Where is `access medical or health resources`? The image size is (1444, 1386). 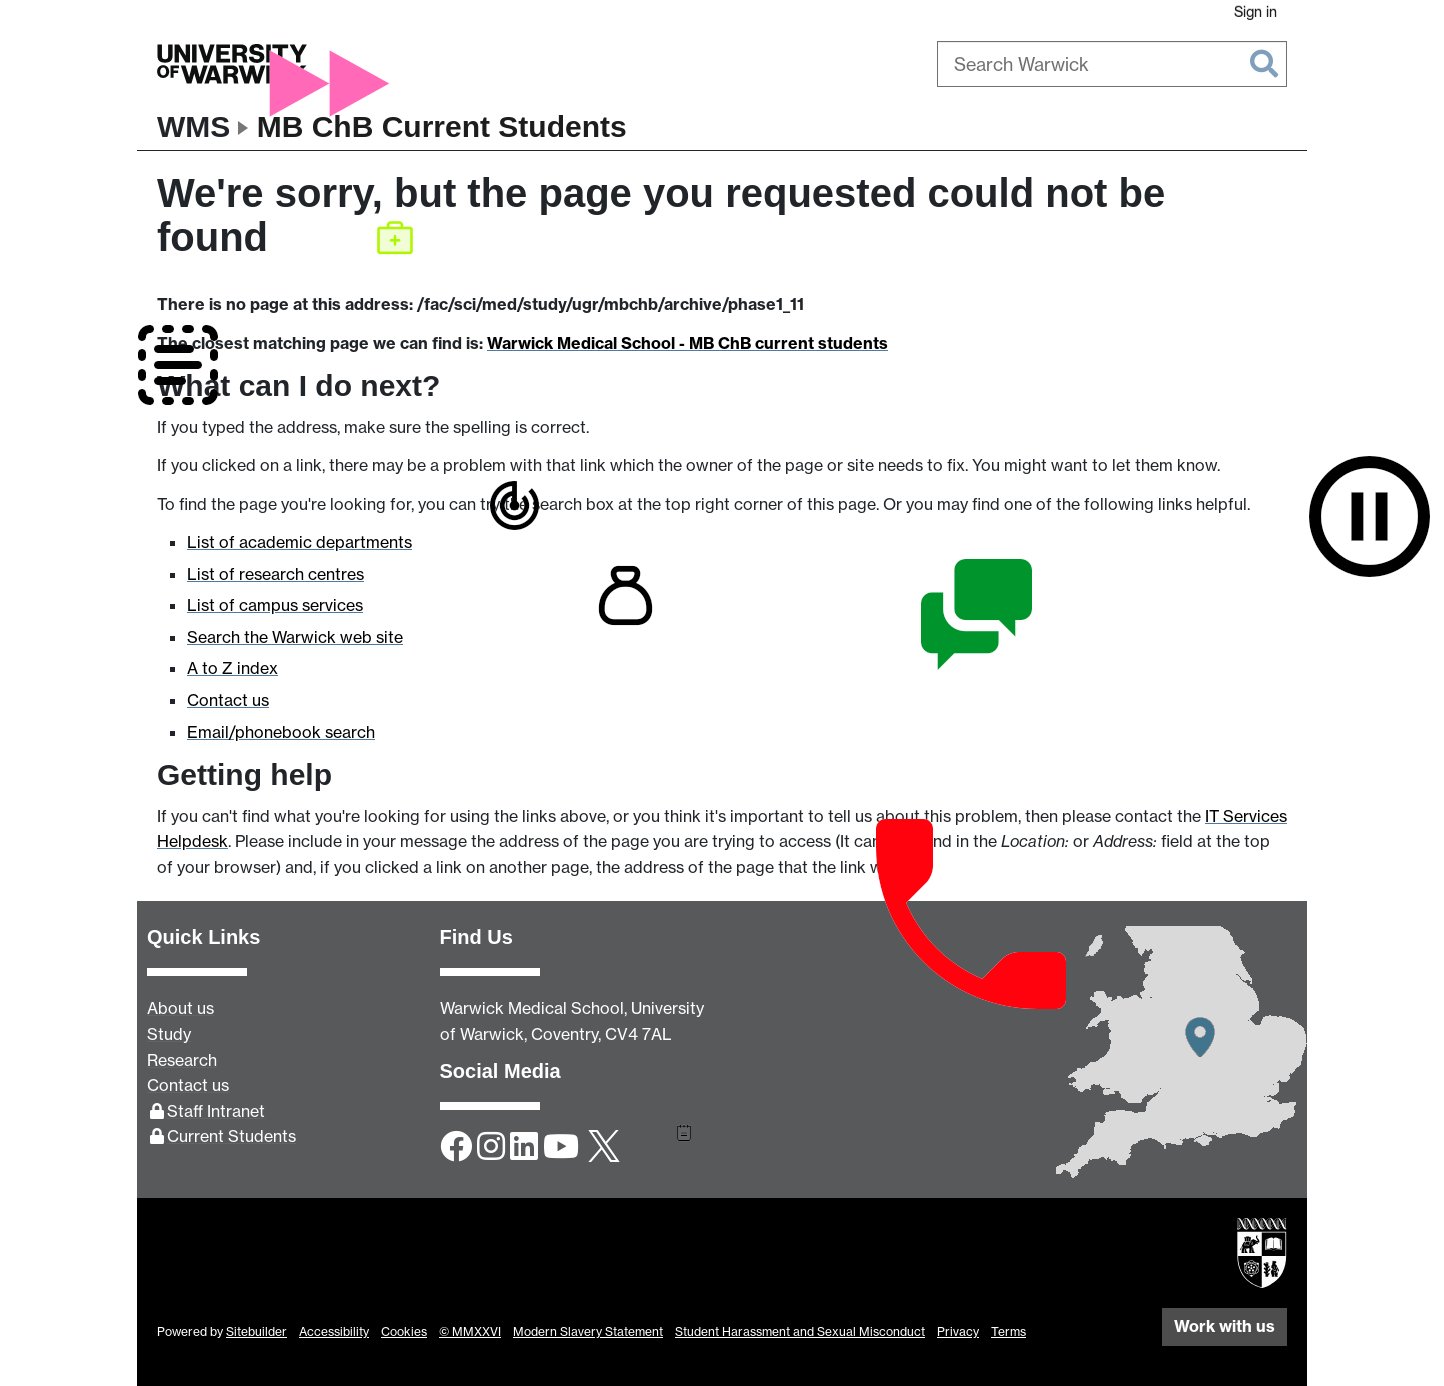 access medical or health resources is located at coordinates (395, 239).